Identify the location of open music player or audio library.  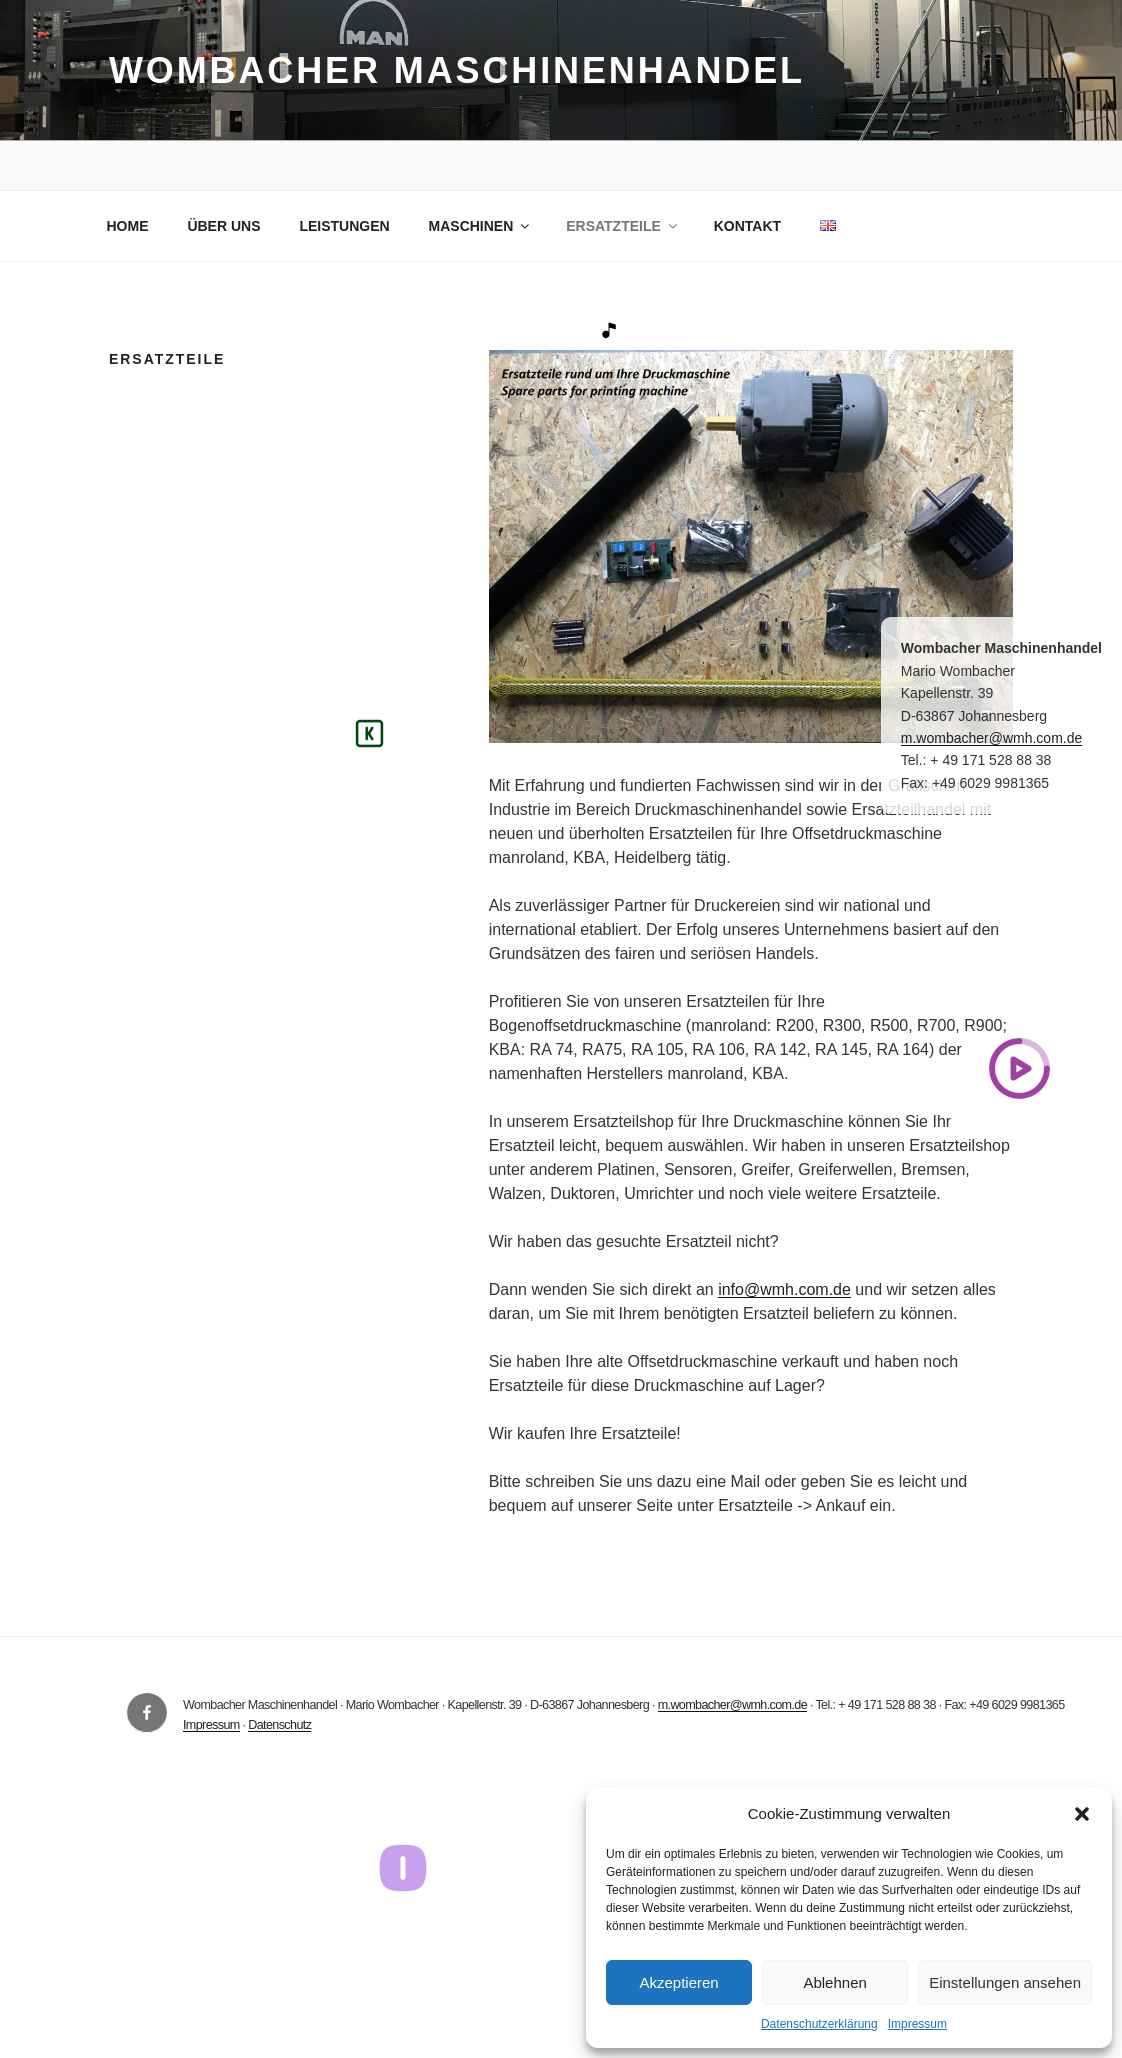
(609, 330).